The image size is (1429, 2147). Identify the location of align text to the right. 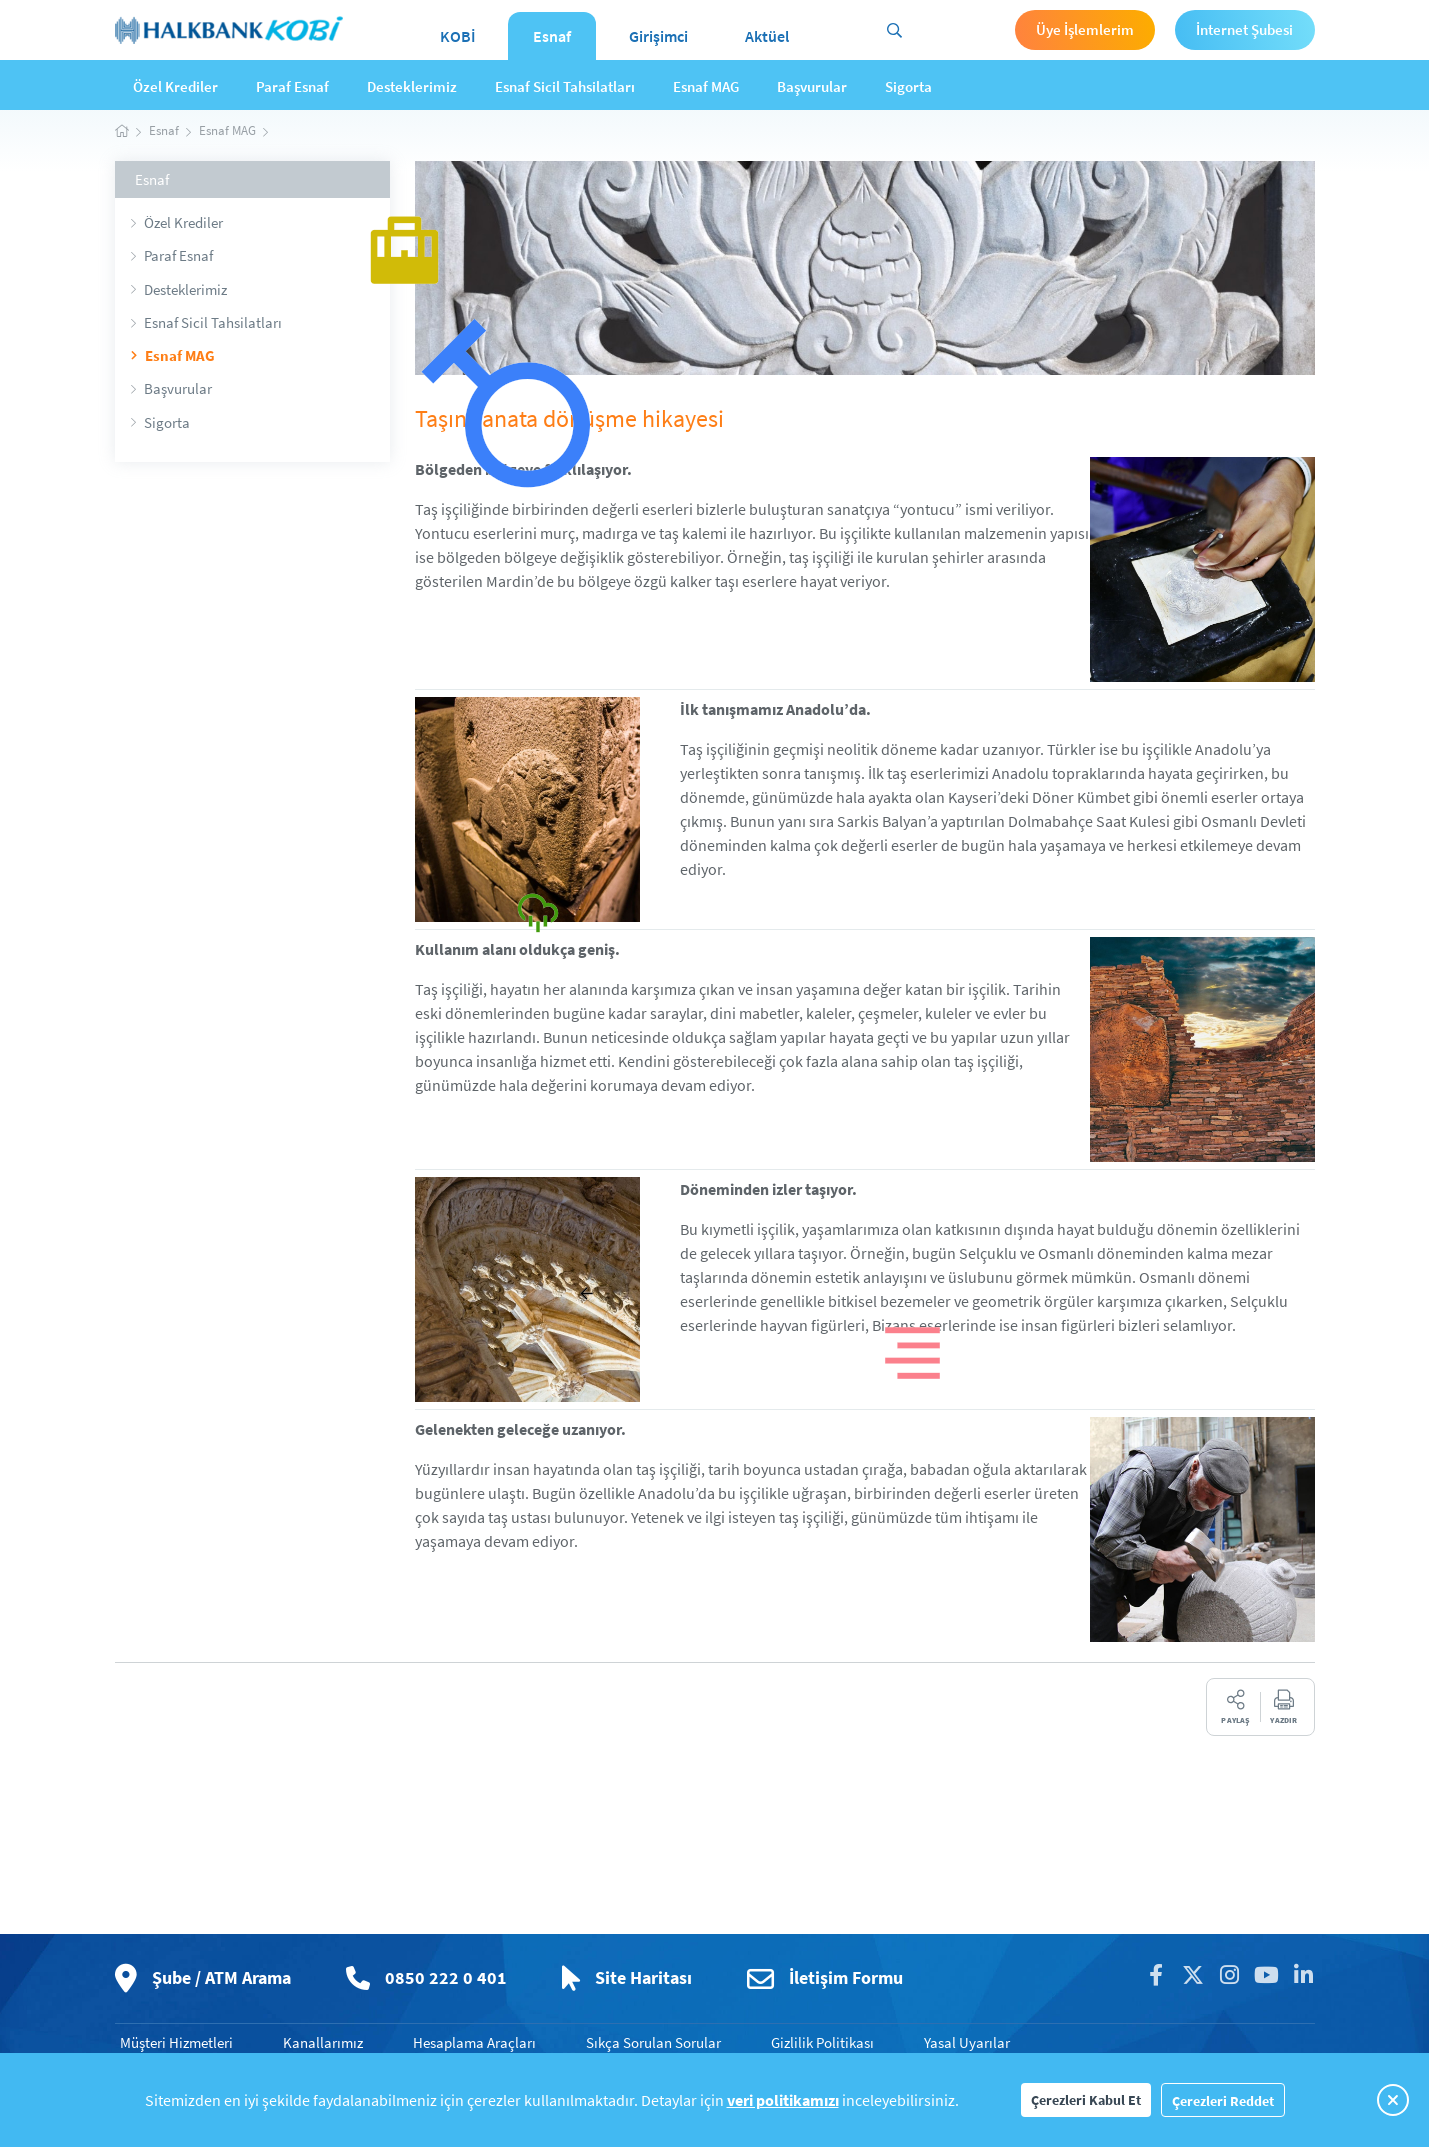
(912, 1351).